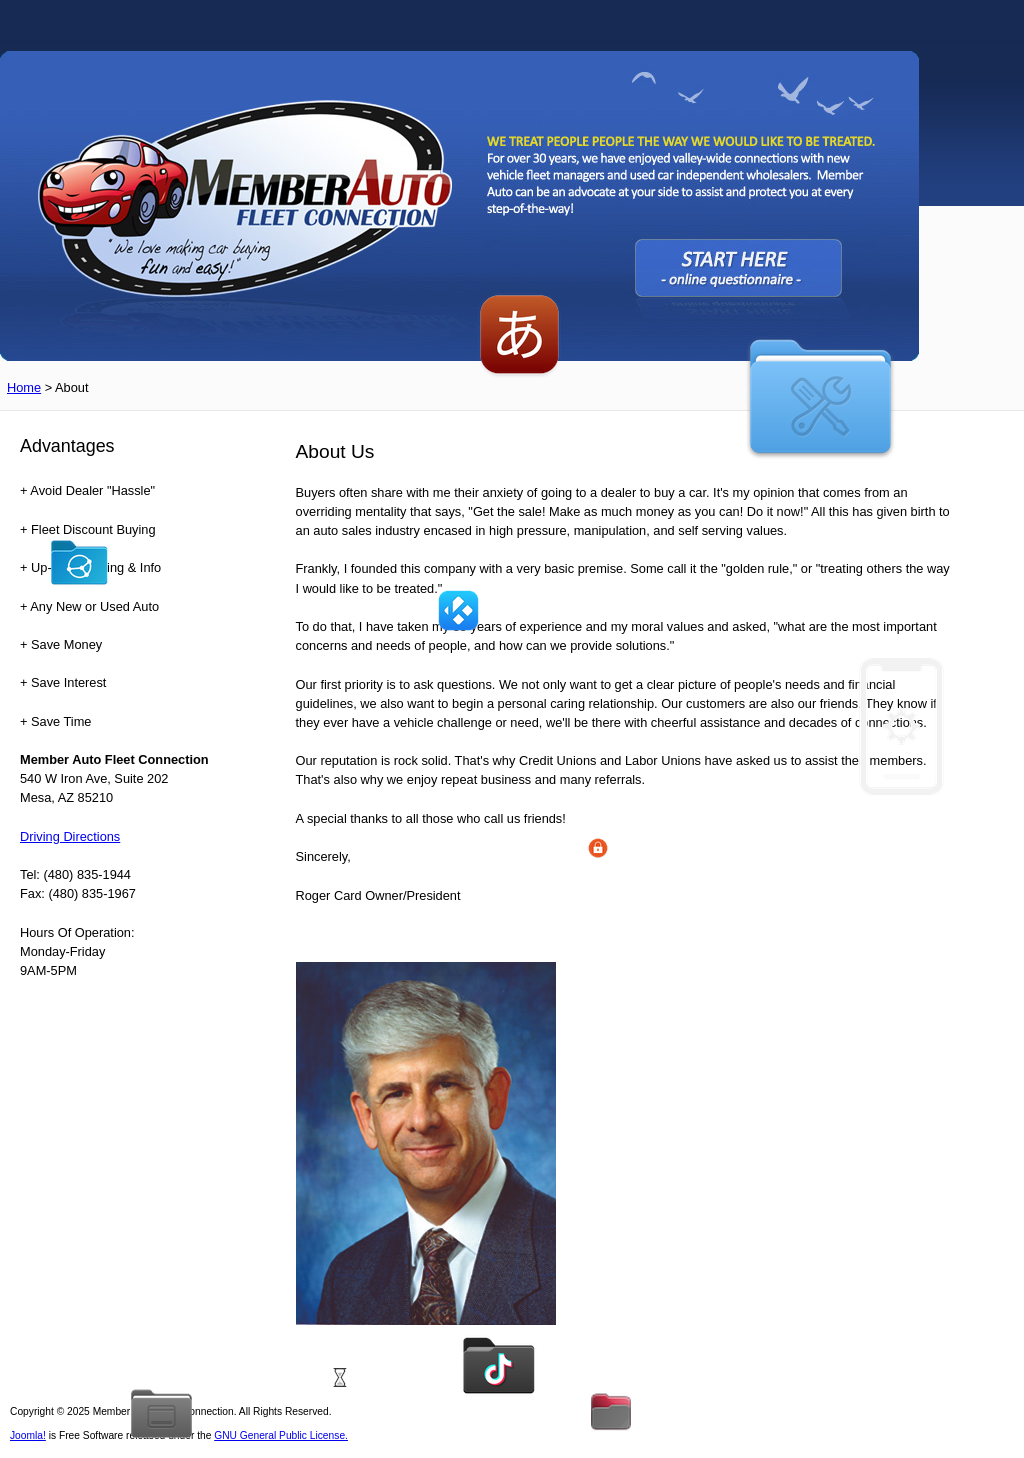 The image size is (1024, 1458). Describe the element at coordinates (598, 848) in the screenshot. I see `lock your screen` at that location.